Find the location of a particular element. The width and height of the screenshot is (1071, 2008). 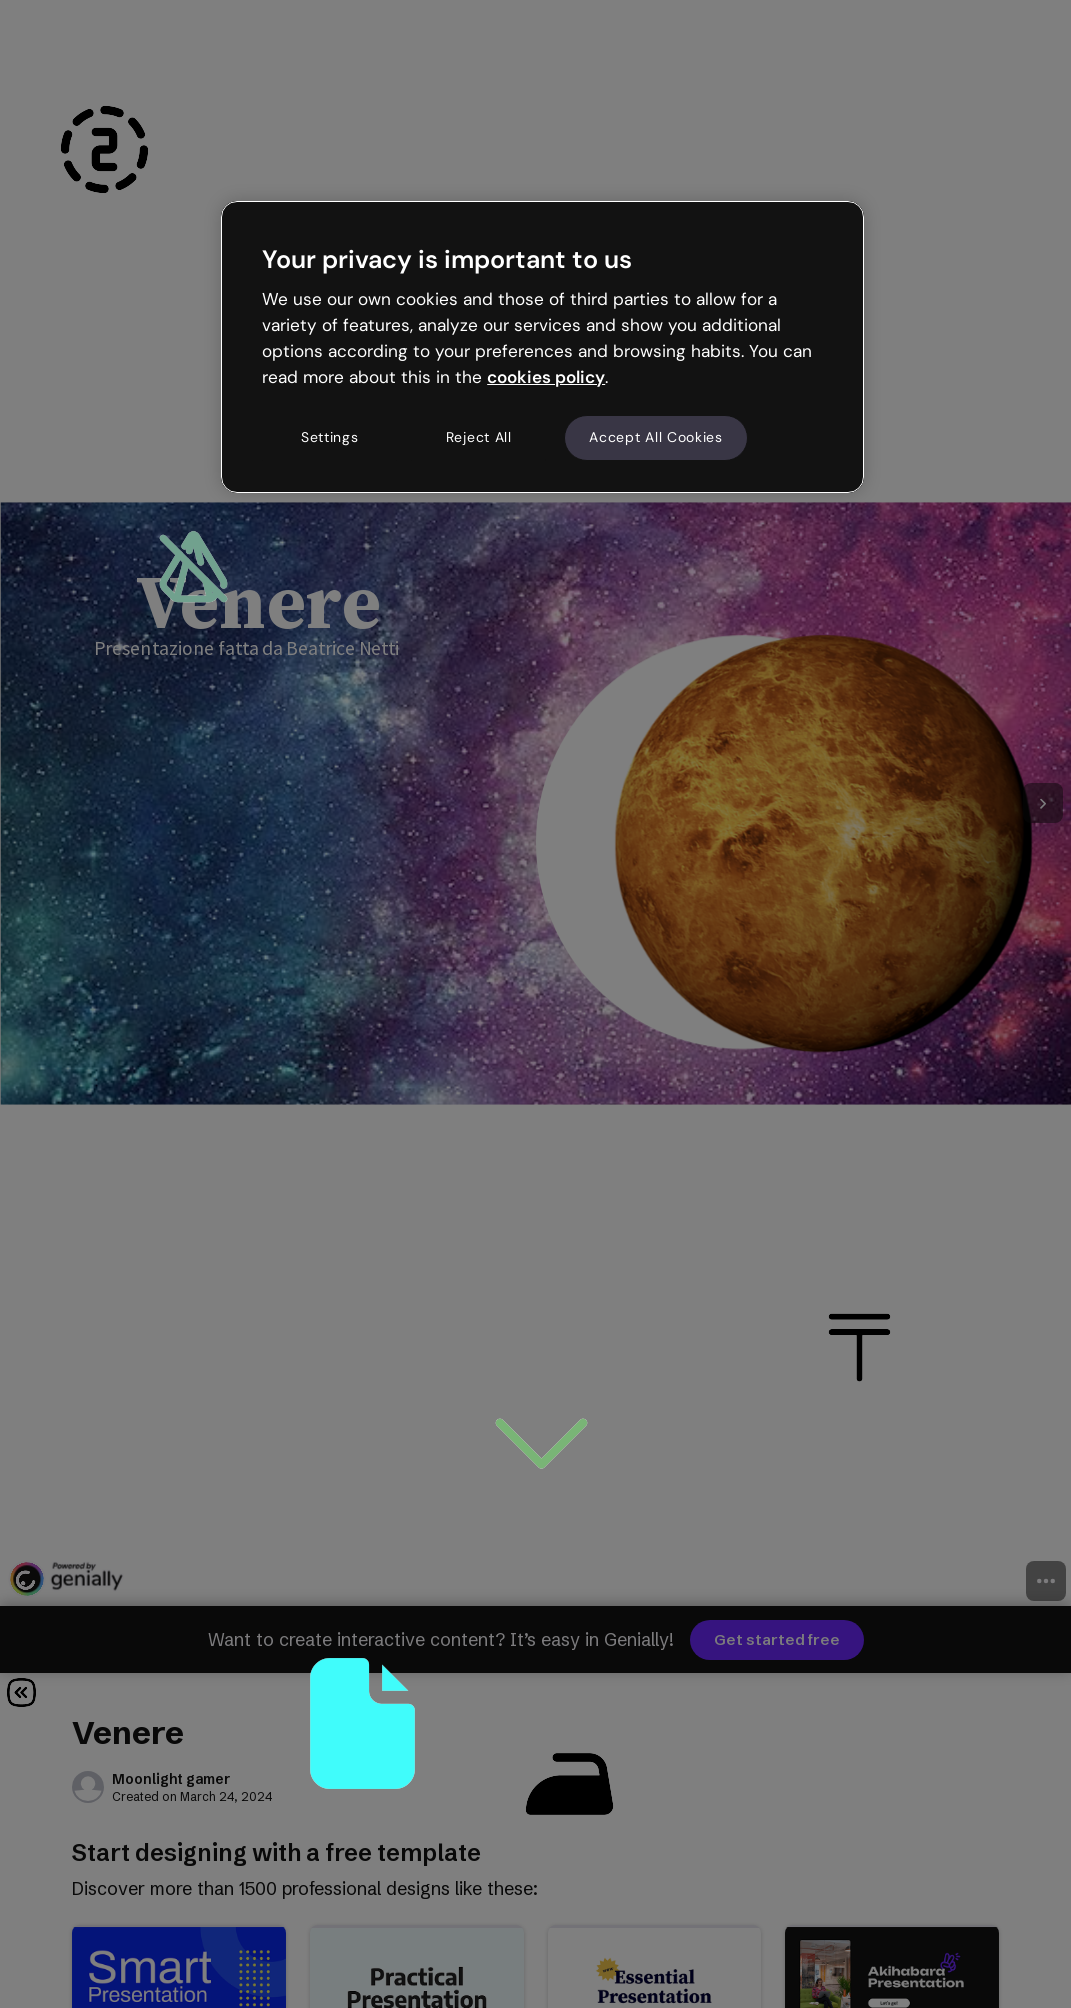

go back to previous section is located at coordinates (21, 1692).